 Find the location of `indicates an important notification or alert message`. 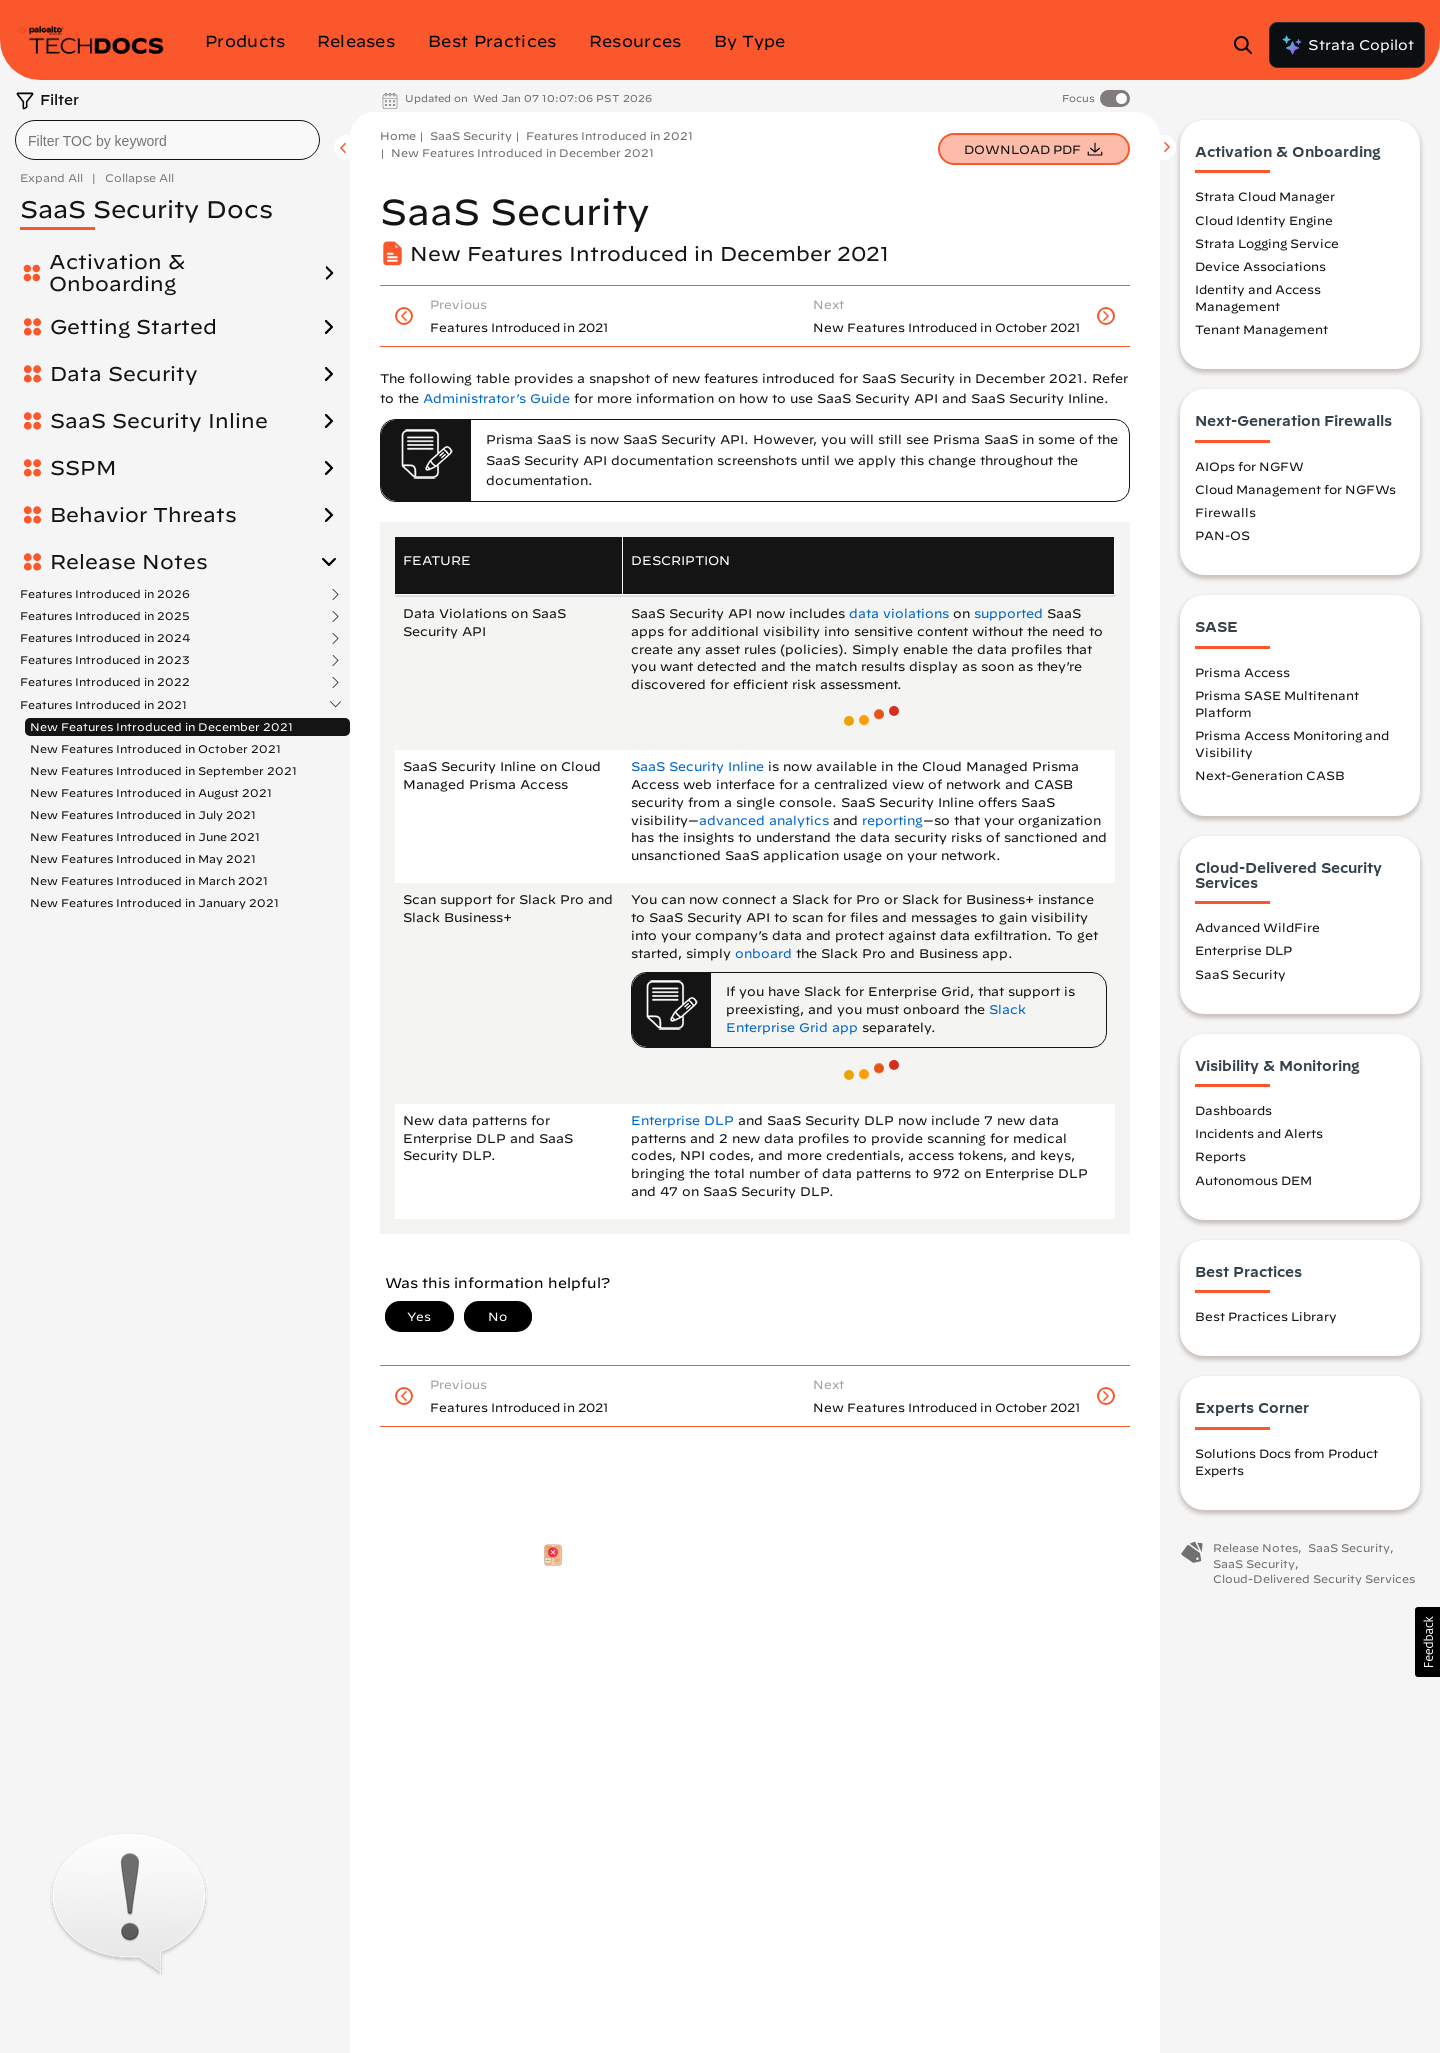

indicates an important notification or alert message is located at coordinates (130, 1898).